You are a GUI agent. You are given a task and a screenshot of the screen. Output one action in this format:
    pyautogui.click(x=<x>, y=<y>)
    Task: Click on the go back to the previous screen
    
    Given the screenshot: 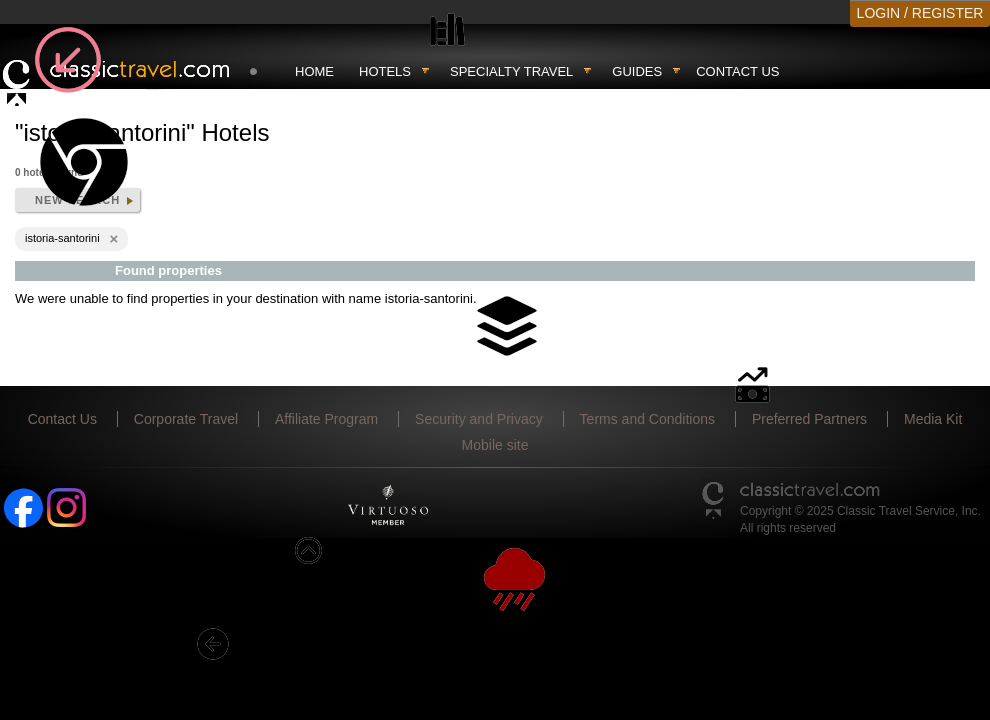 What is the action you would take?
    pyautogui.click(x=213, y=644)
    